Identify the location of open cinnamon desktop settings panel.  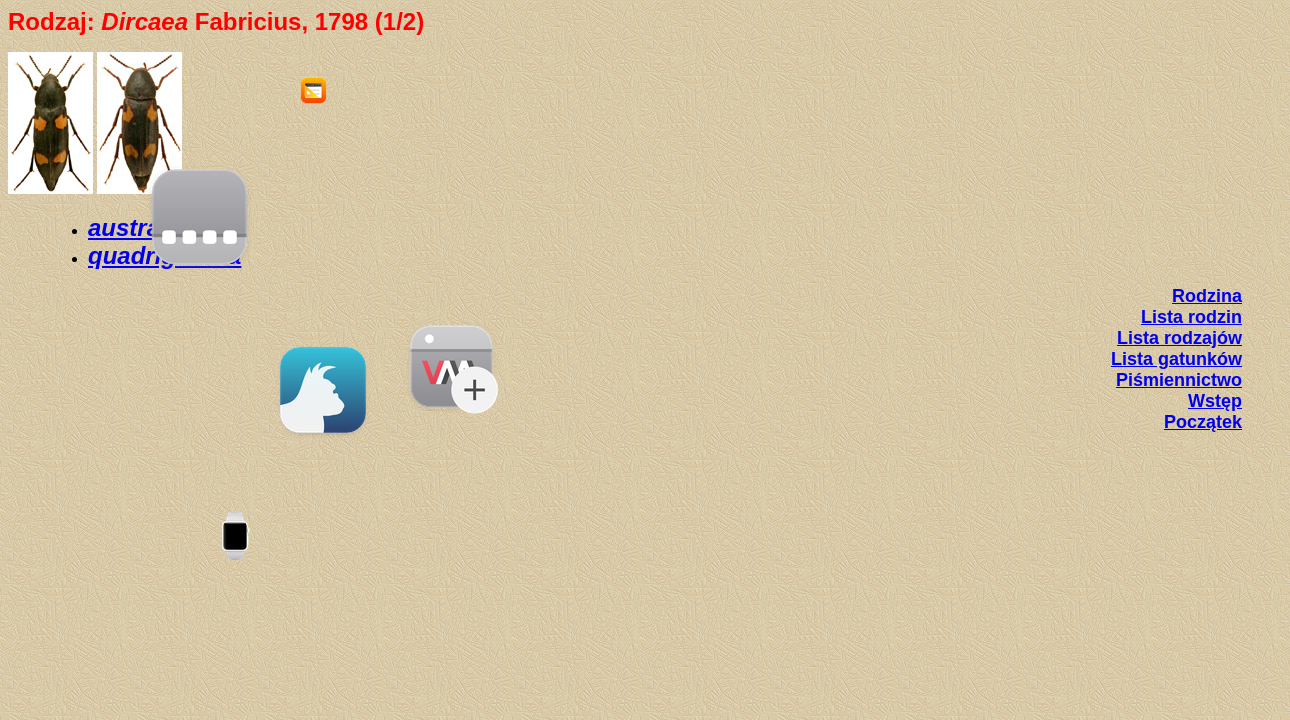
(199, 218).